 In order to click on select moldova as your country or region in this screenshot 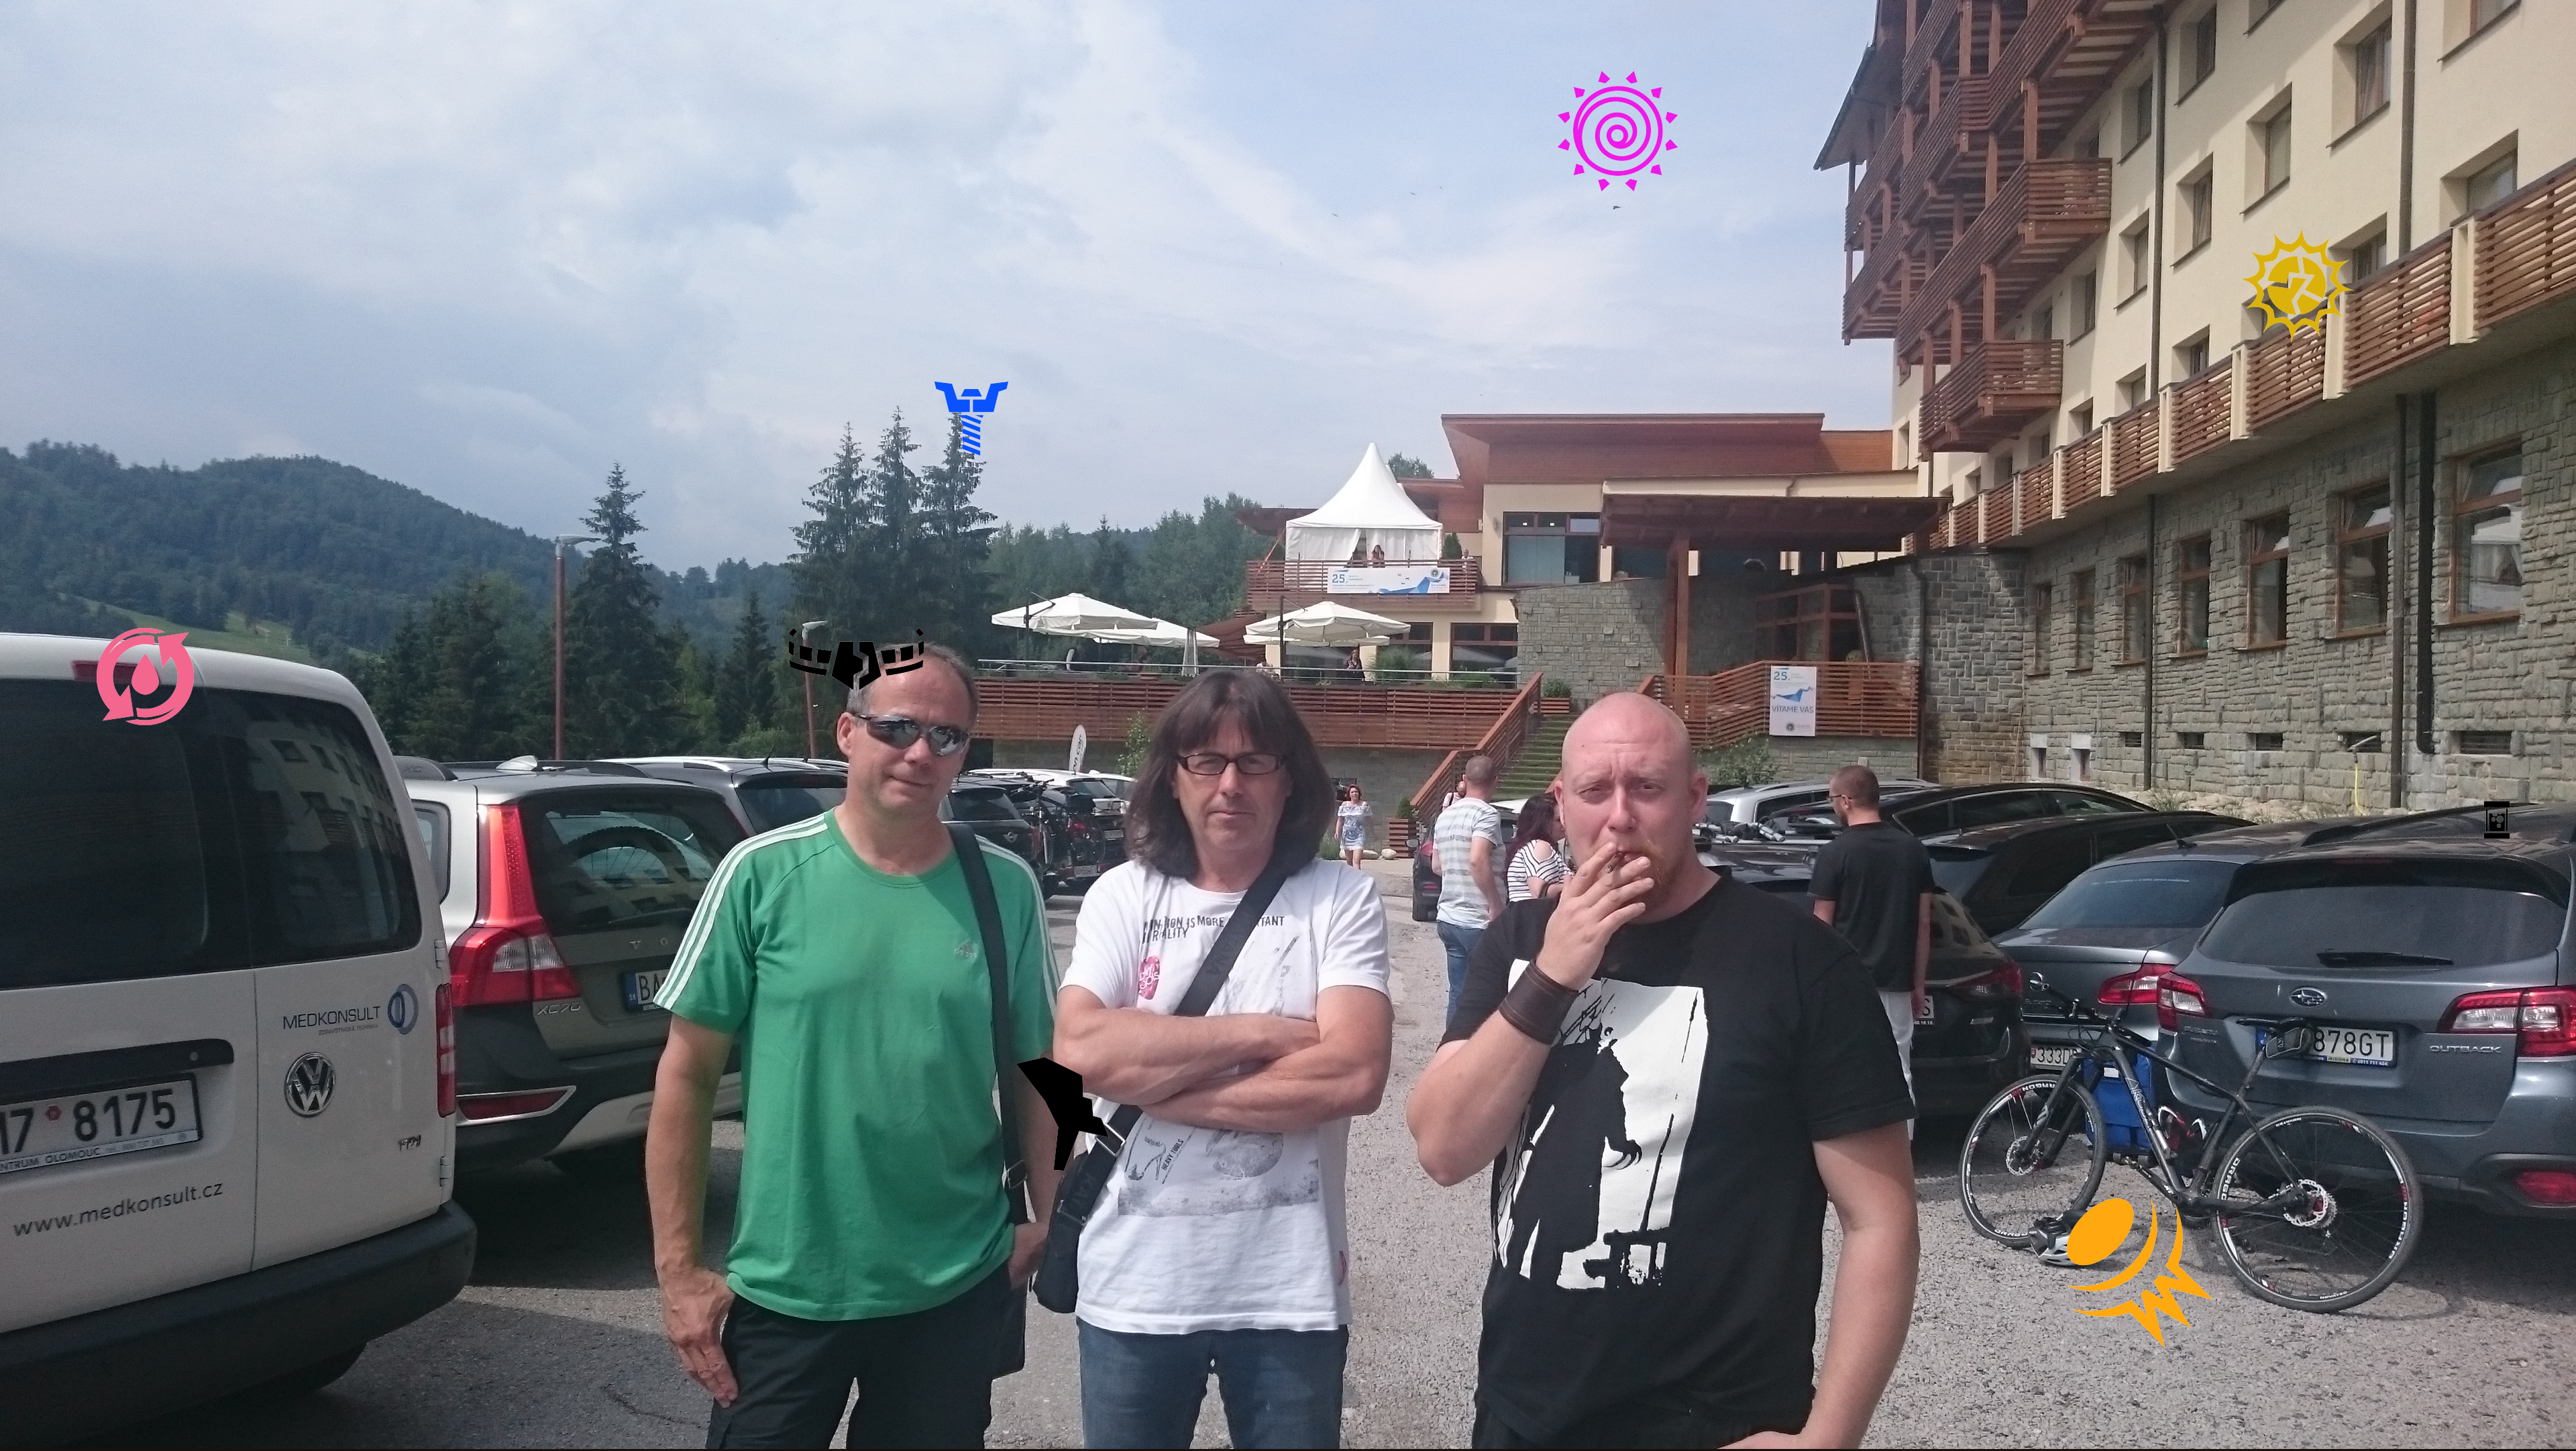, I will do `click(1062, 1114)`.